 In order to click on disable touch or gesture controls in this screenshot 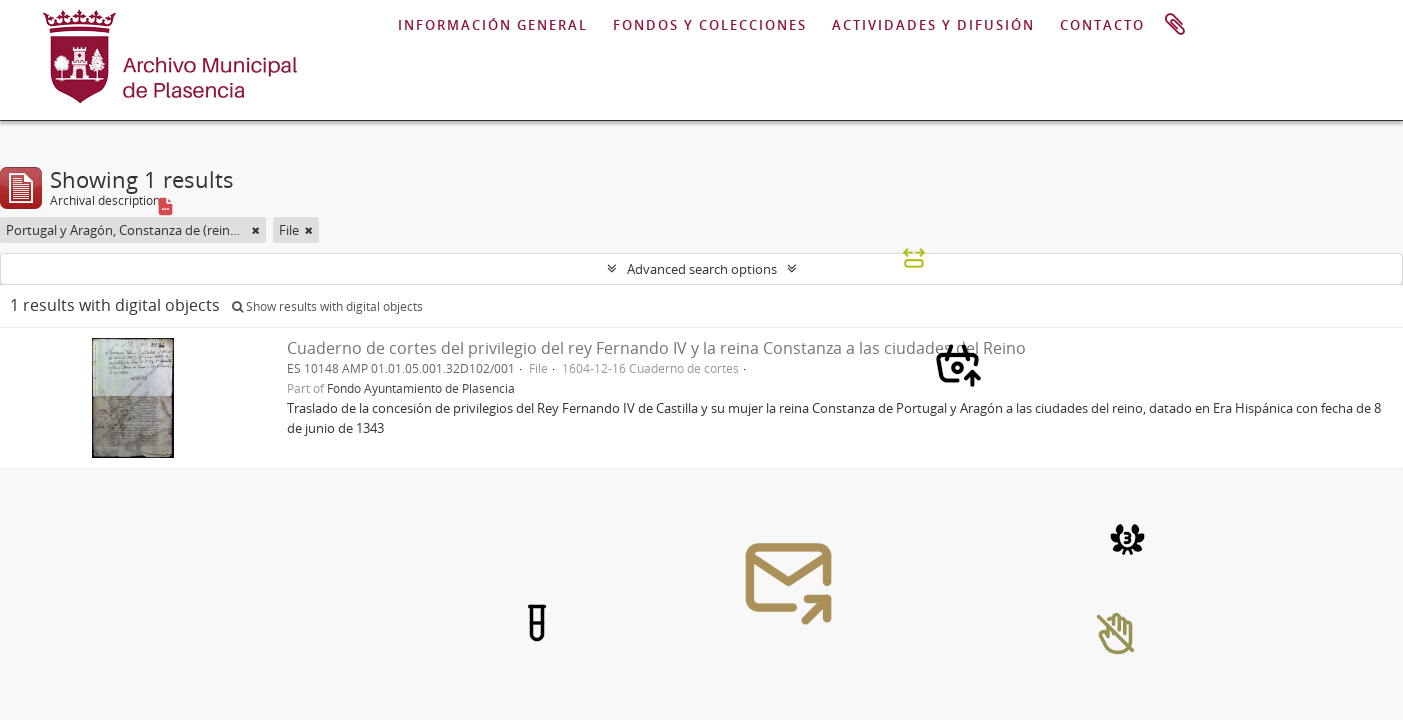, I will do `click(1115, 633)`.